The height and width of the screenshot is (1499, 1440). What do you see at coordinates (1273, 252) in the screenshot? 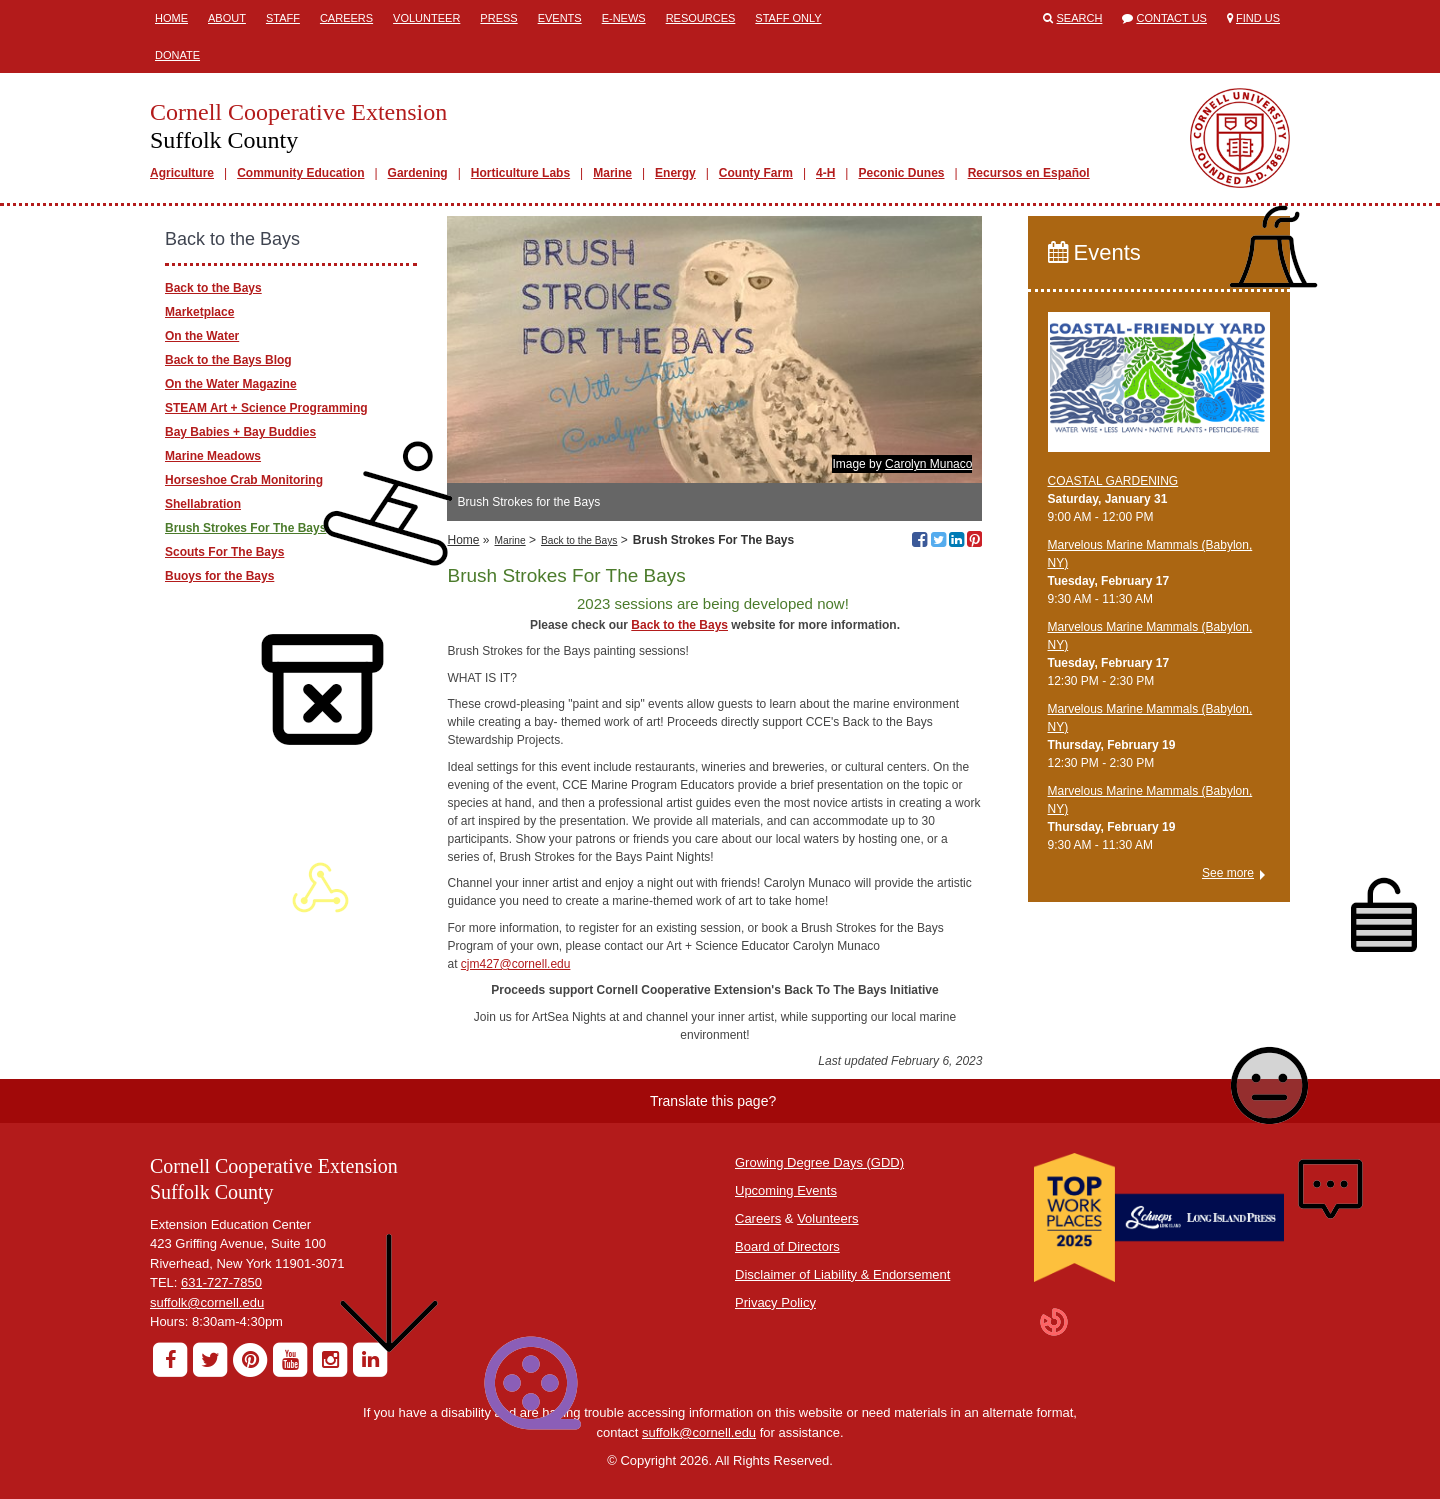
I see `view nuclear power plant information` at bounding box center [1273, 252].